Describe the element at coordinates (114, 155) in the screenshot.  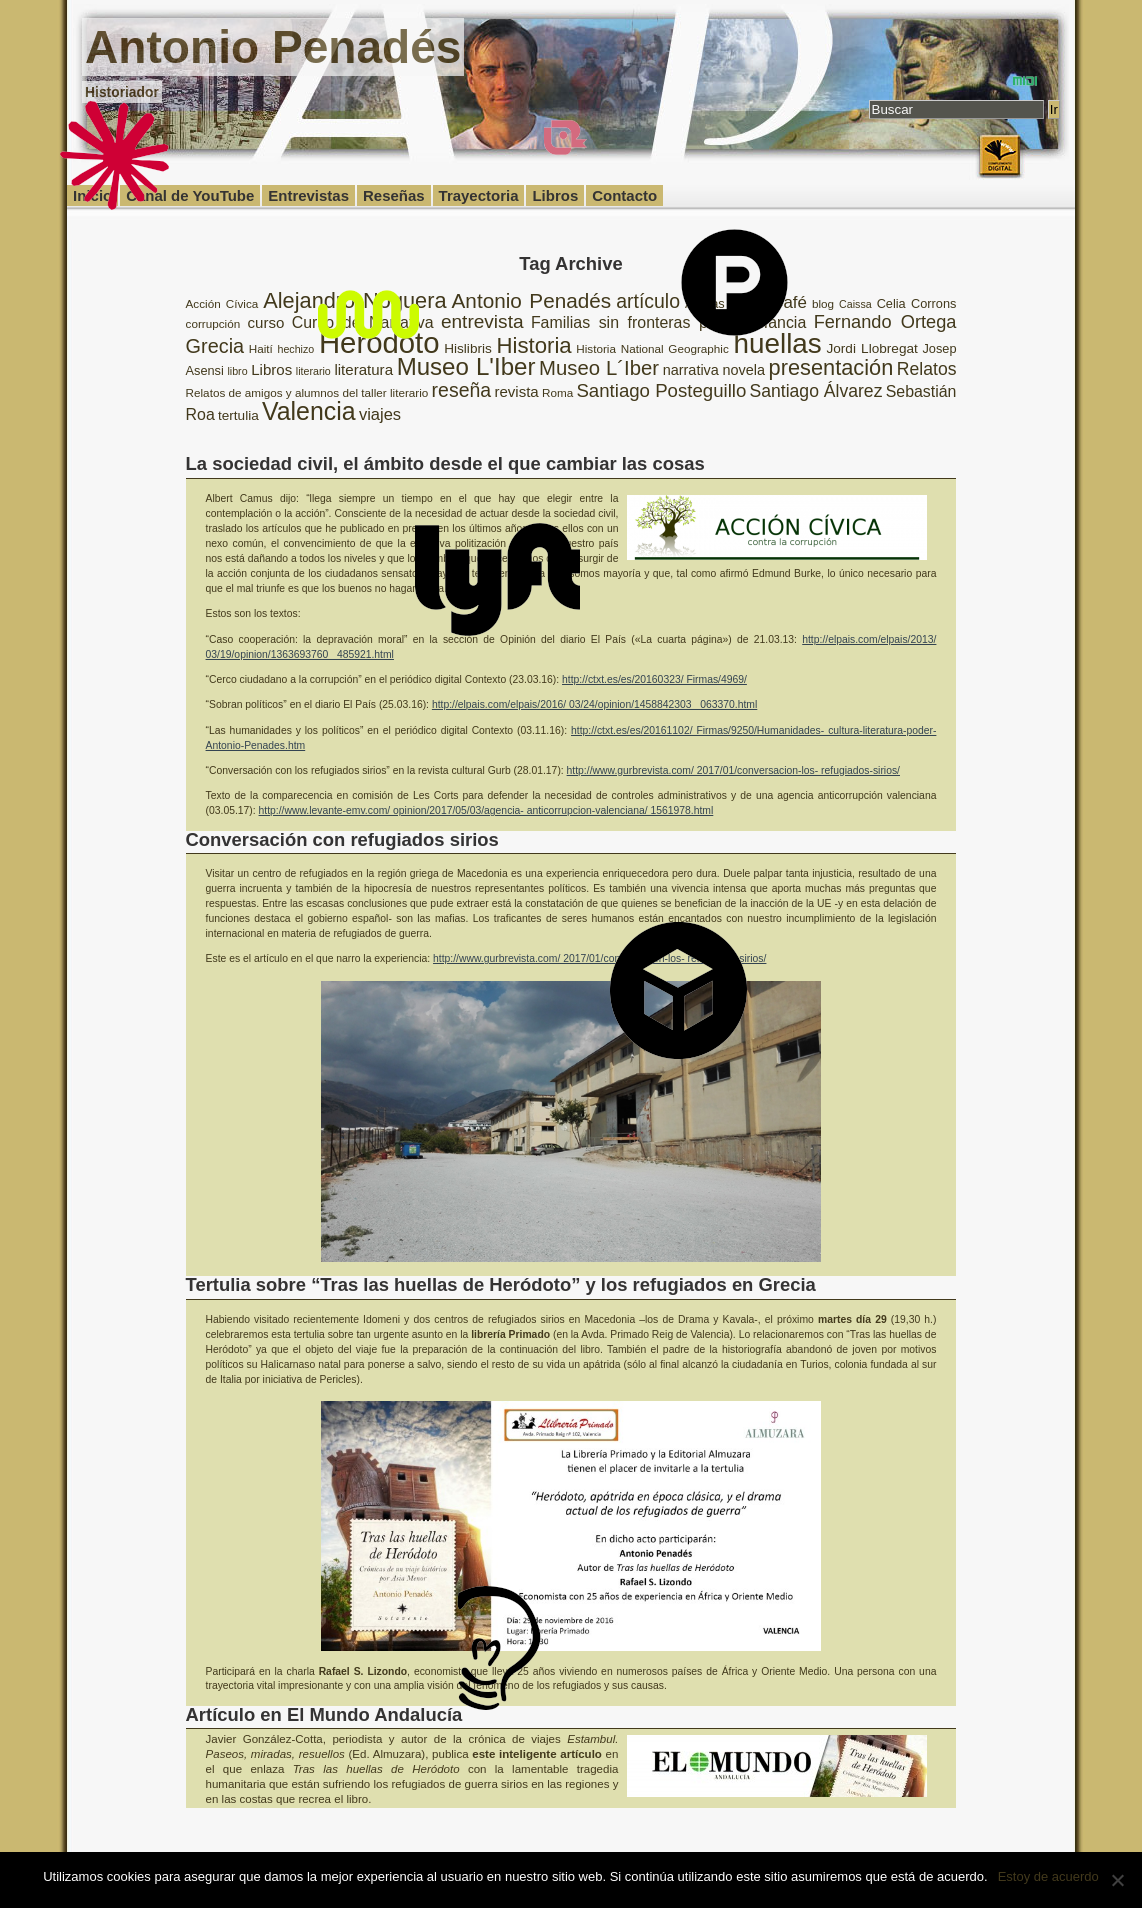
I see `open the Claude AI assistant app` at that location.